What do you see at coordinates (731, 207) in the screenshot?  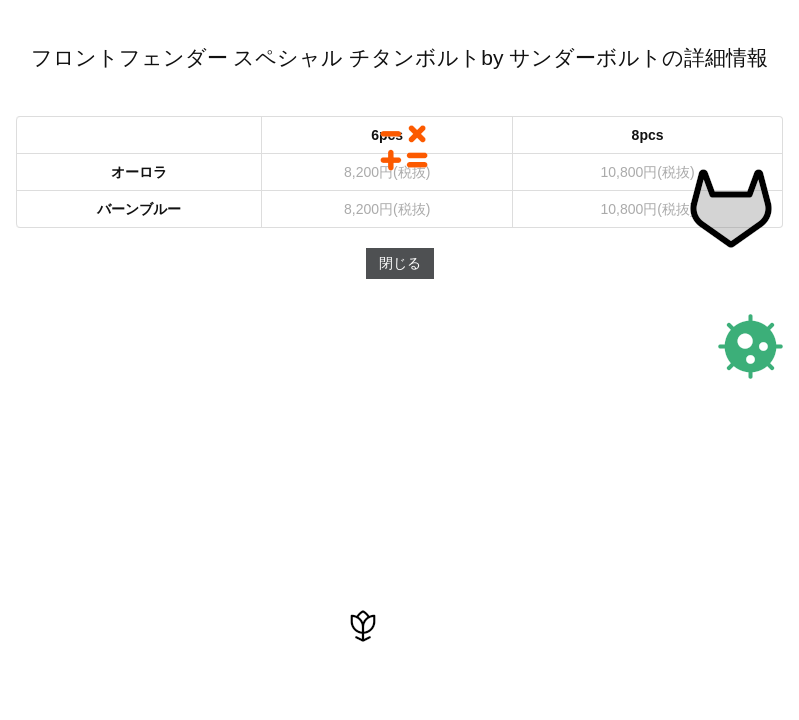 I see `open gitlab repository` at bounding box center [731, 207].